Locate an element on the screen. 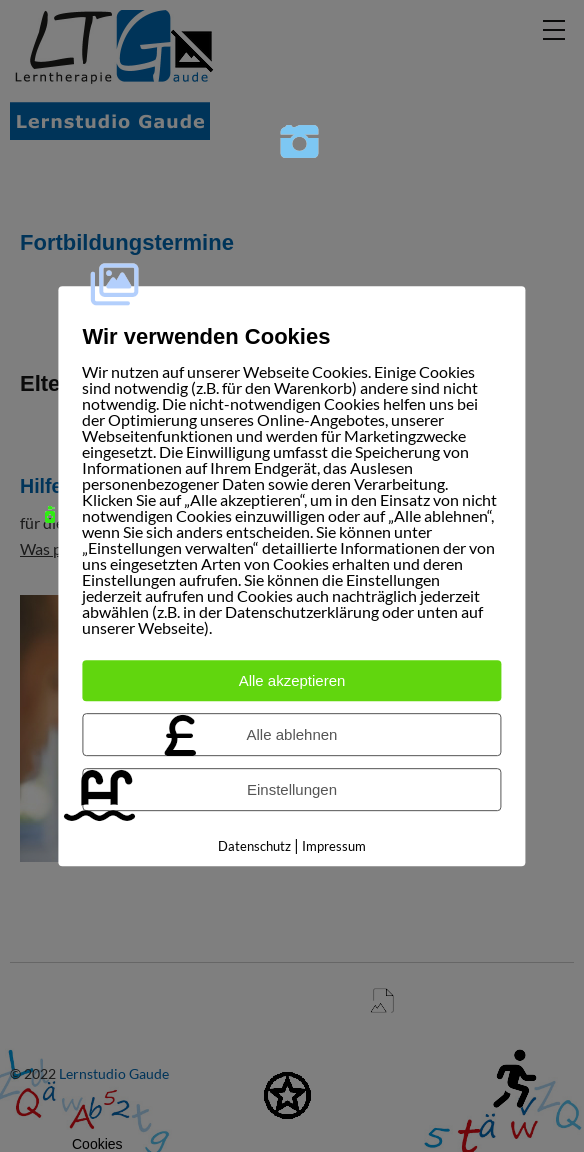 The width and height of the screenshot is (584, 1152). view favorites or starred items is located at coordinates (287, 1095).